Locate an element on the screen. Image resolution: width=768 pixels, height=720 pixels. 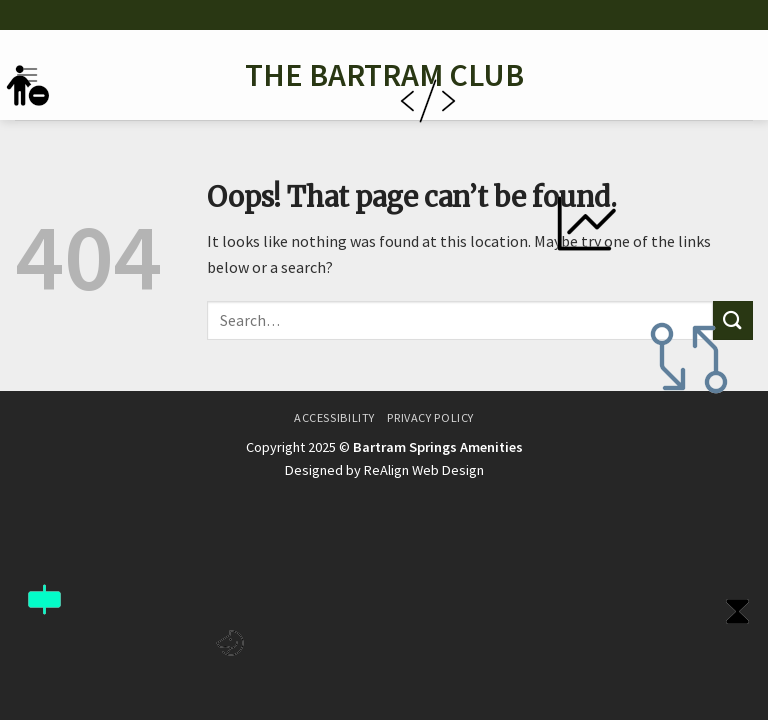
center element horizontally is located at coordinates (44, 599).